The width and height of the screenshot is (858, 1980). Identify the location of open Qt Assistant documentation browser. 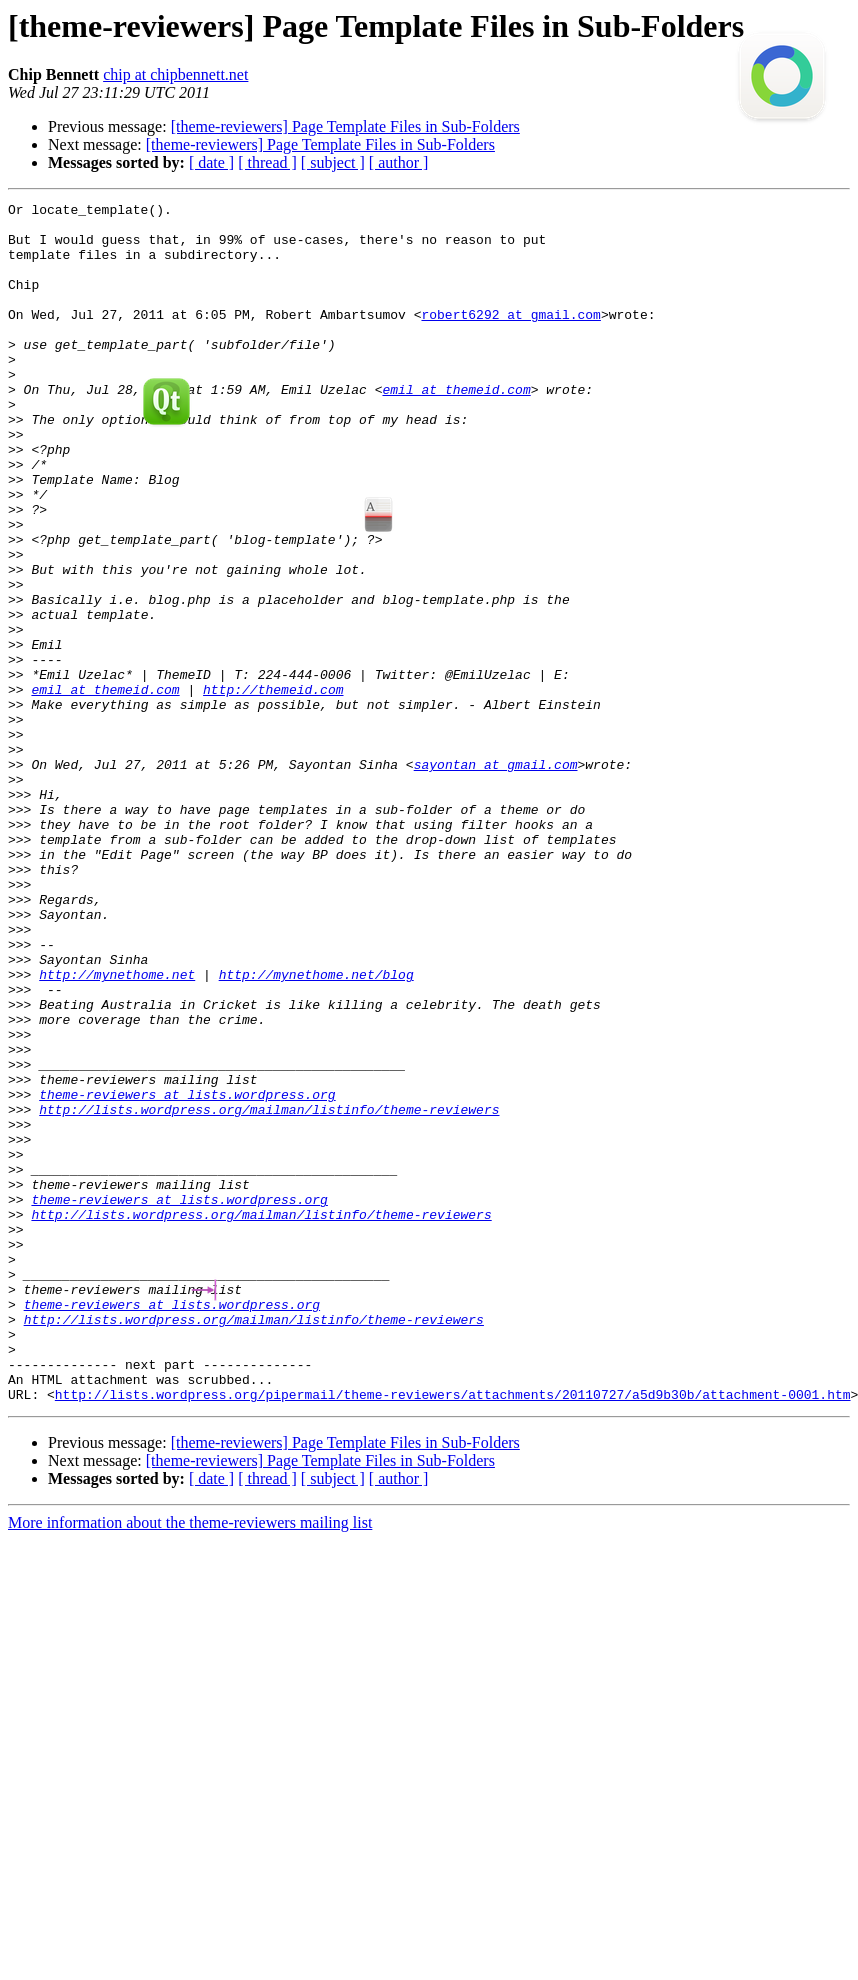
(166, 401).